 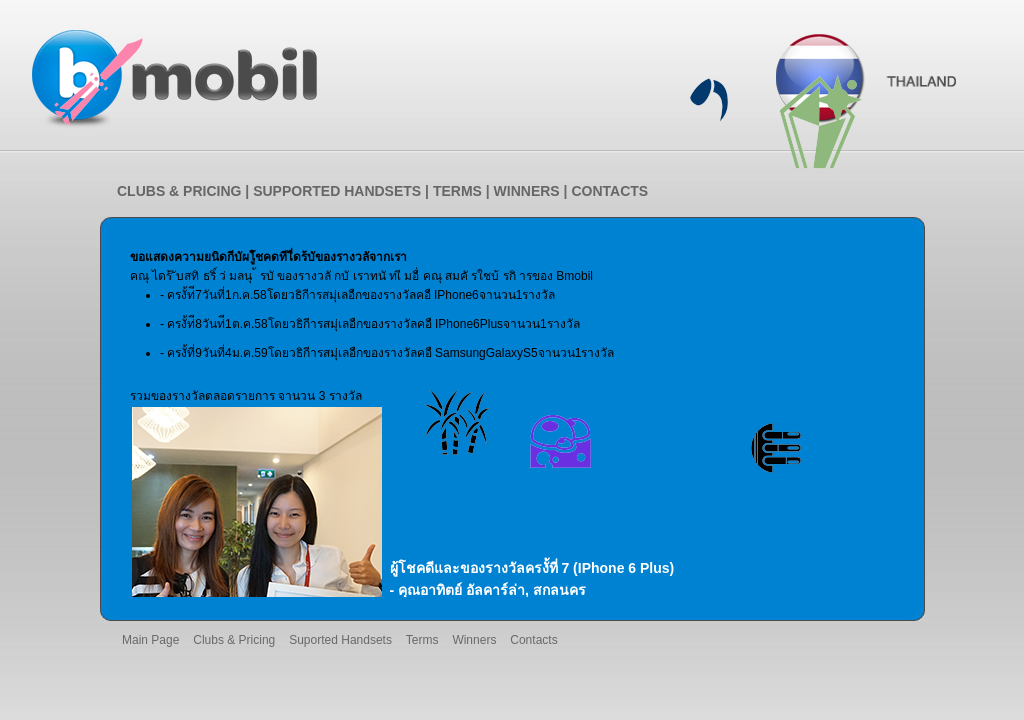 I want to click on indicates sugar cane crop or ingredient, so click(x=457, y=422).